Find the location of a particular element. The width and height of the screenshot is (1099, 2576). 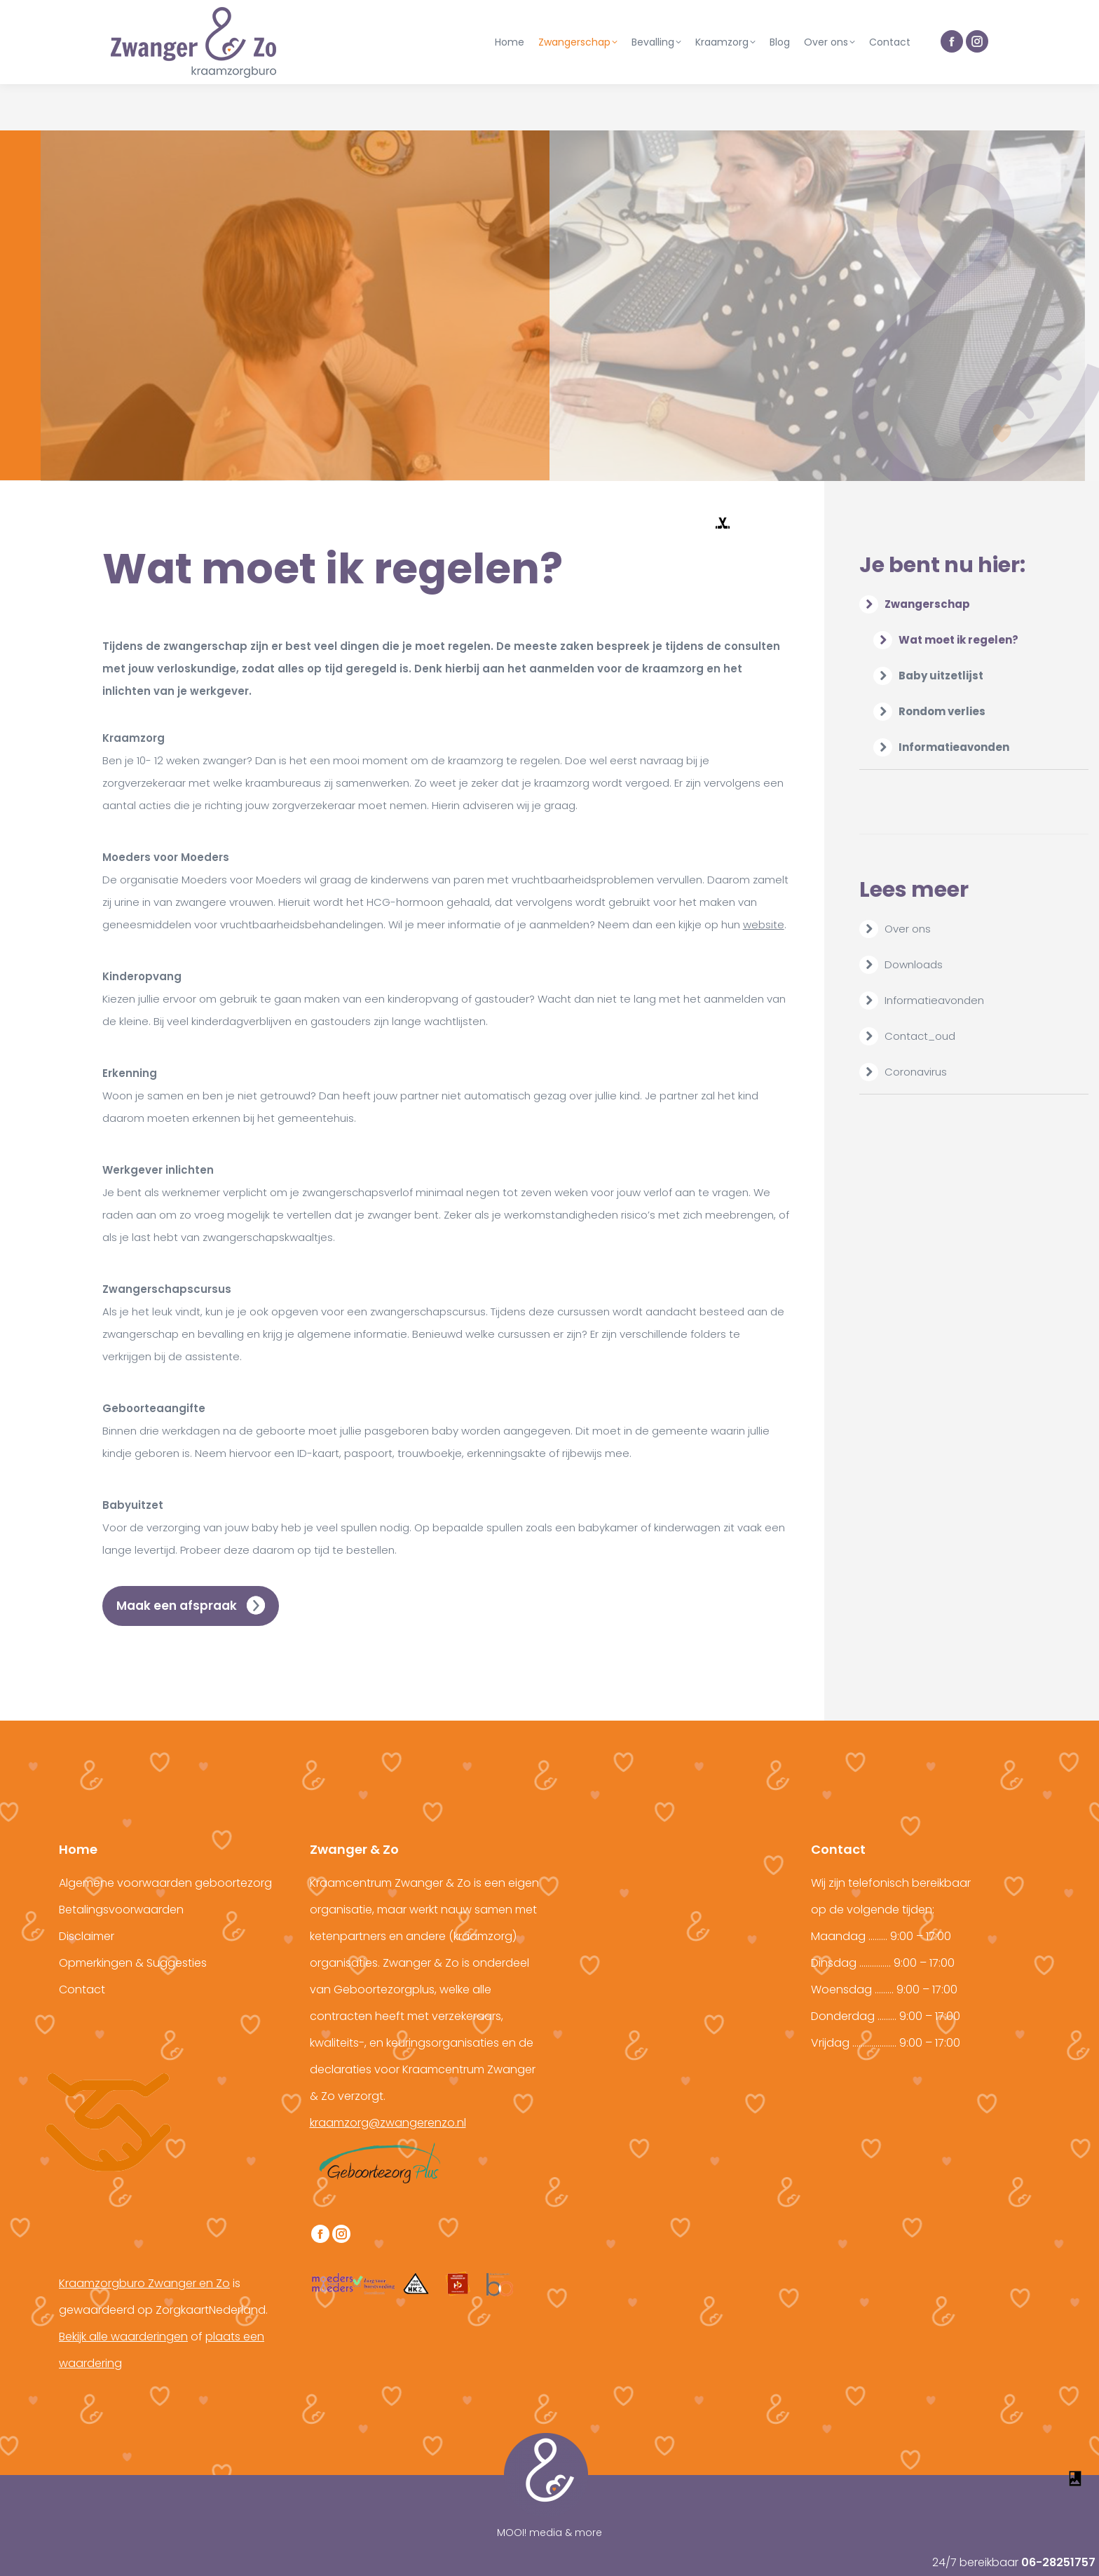

initiate a partnership or collaboration is located at coordinates (108, 2120).